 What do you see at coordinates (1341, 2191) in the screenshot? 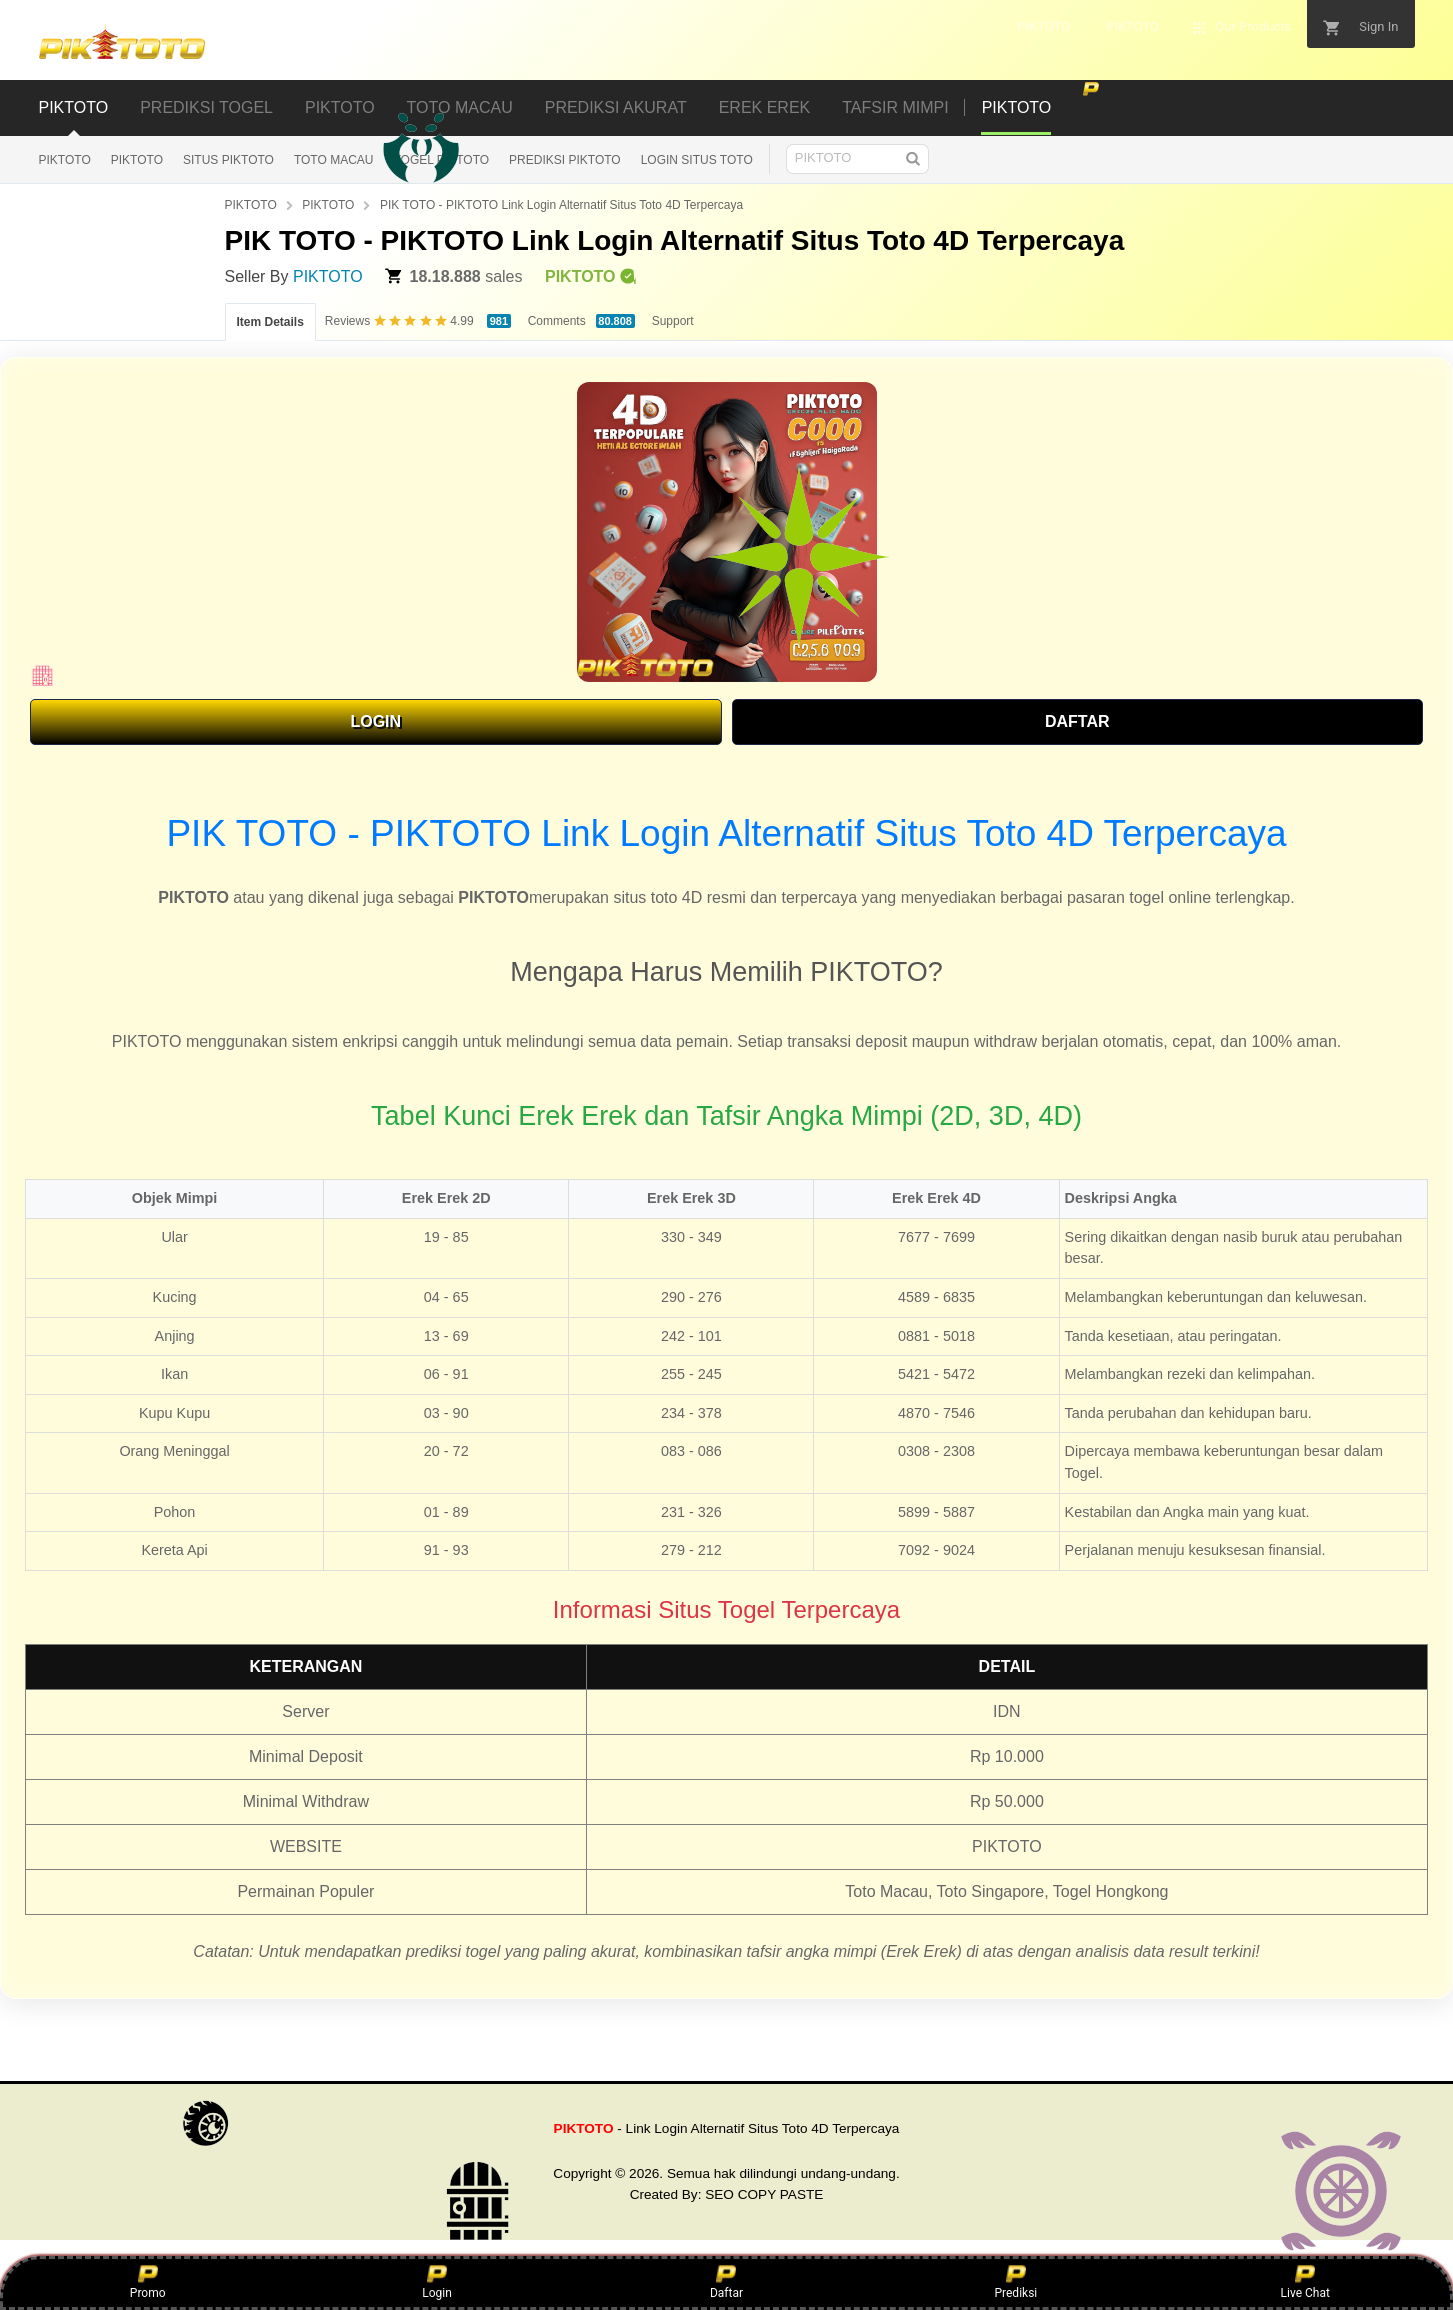
I see `tarot card: the wheel of fortune` at bounding box center [1341, 2191].